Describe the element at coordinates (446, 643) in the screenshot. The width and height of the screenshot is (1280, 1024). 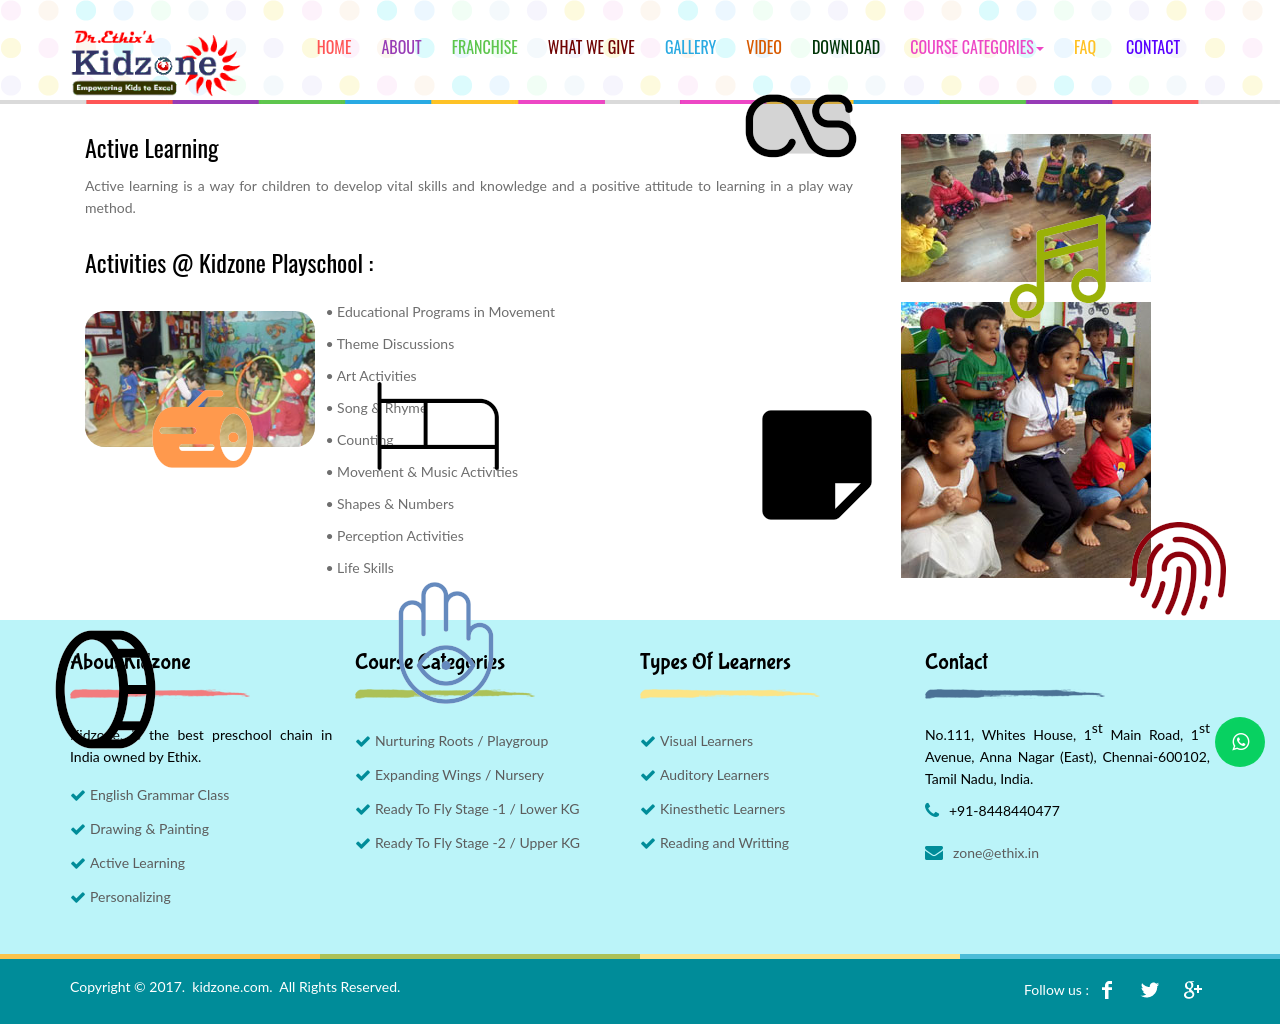
I see `access palm reading or hand analysis feature` at that location.